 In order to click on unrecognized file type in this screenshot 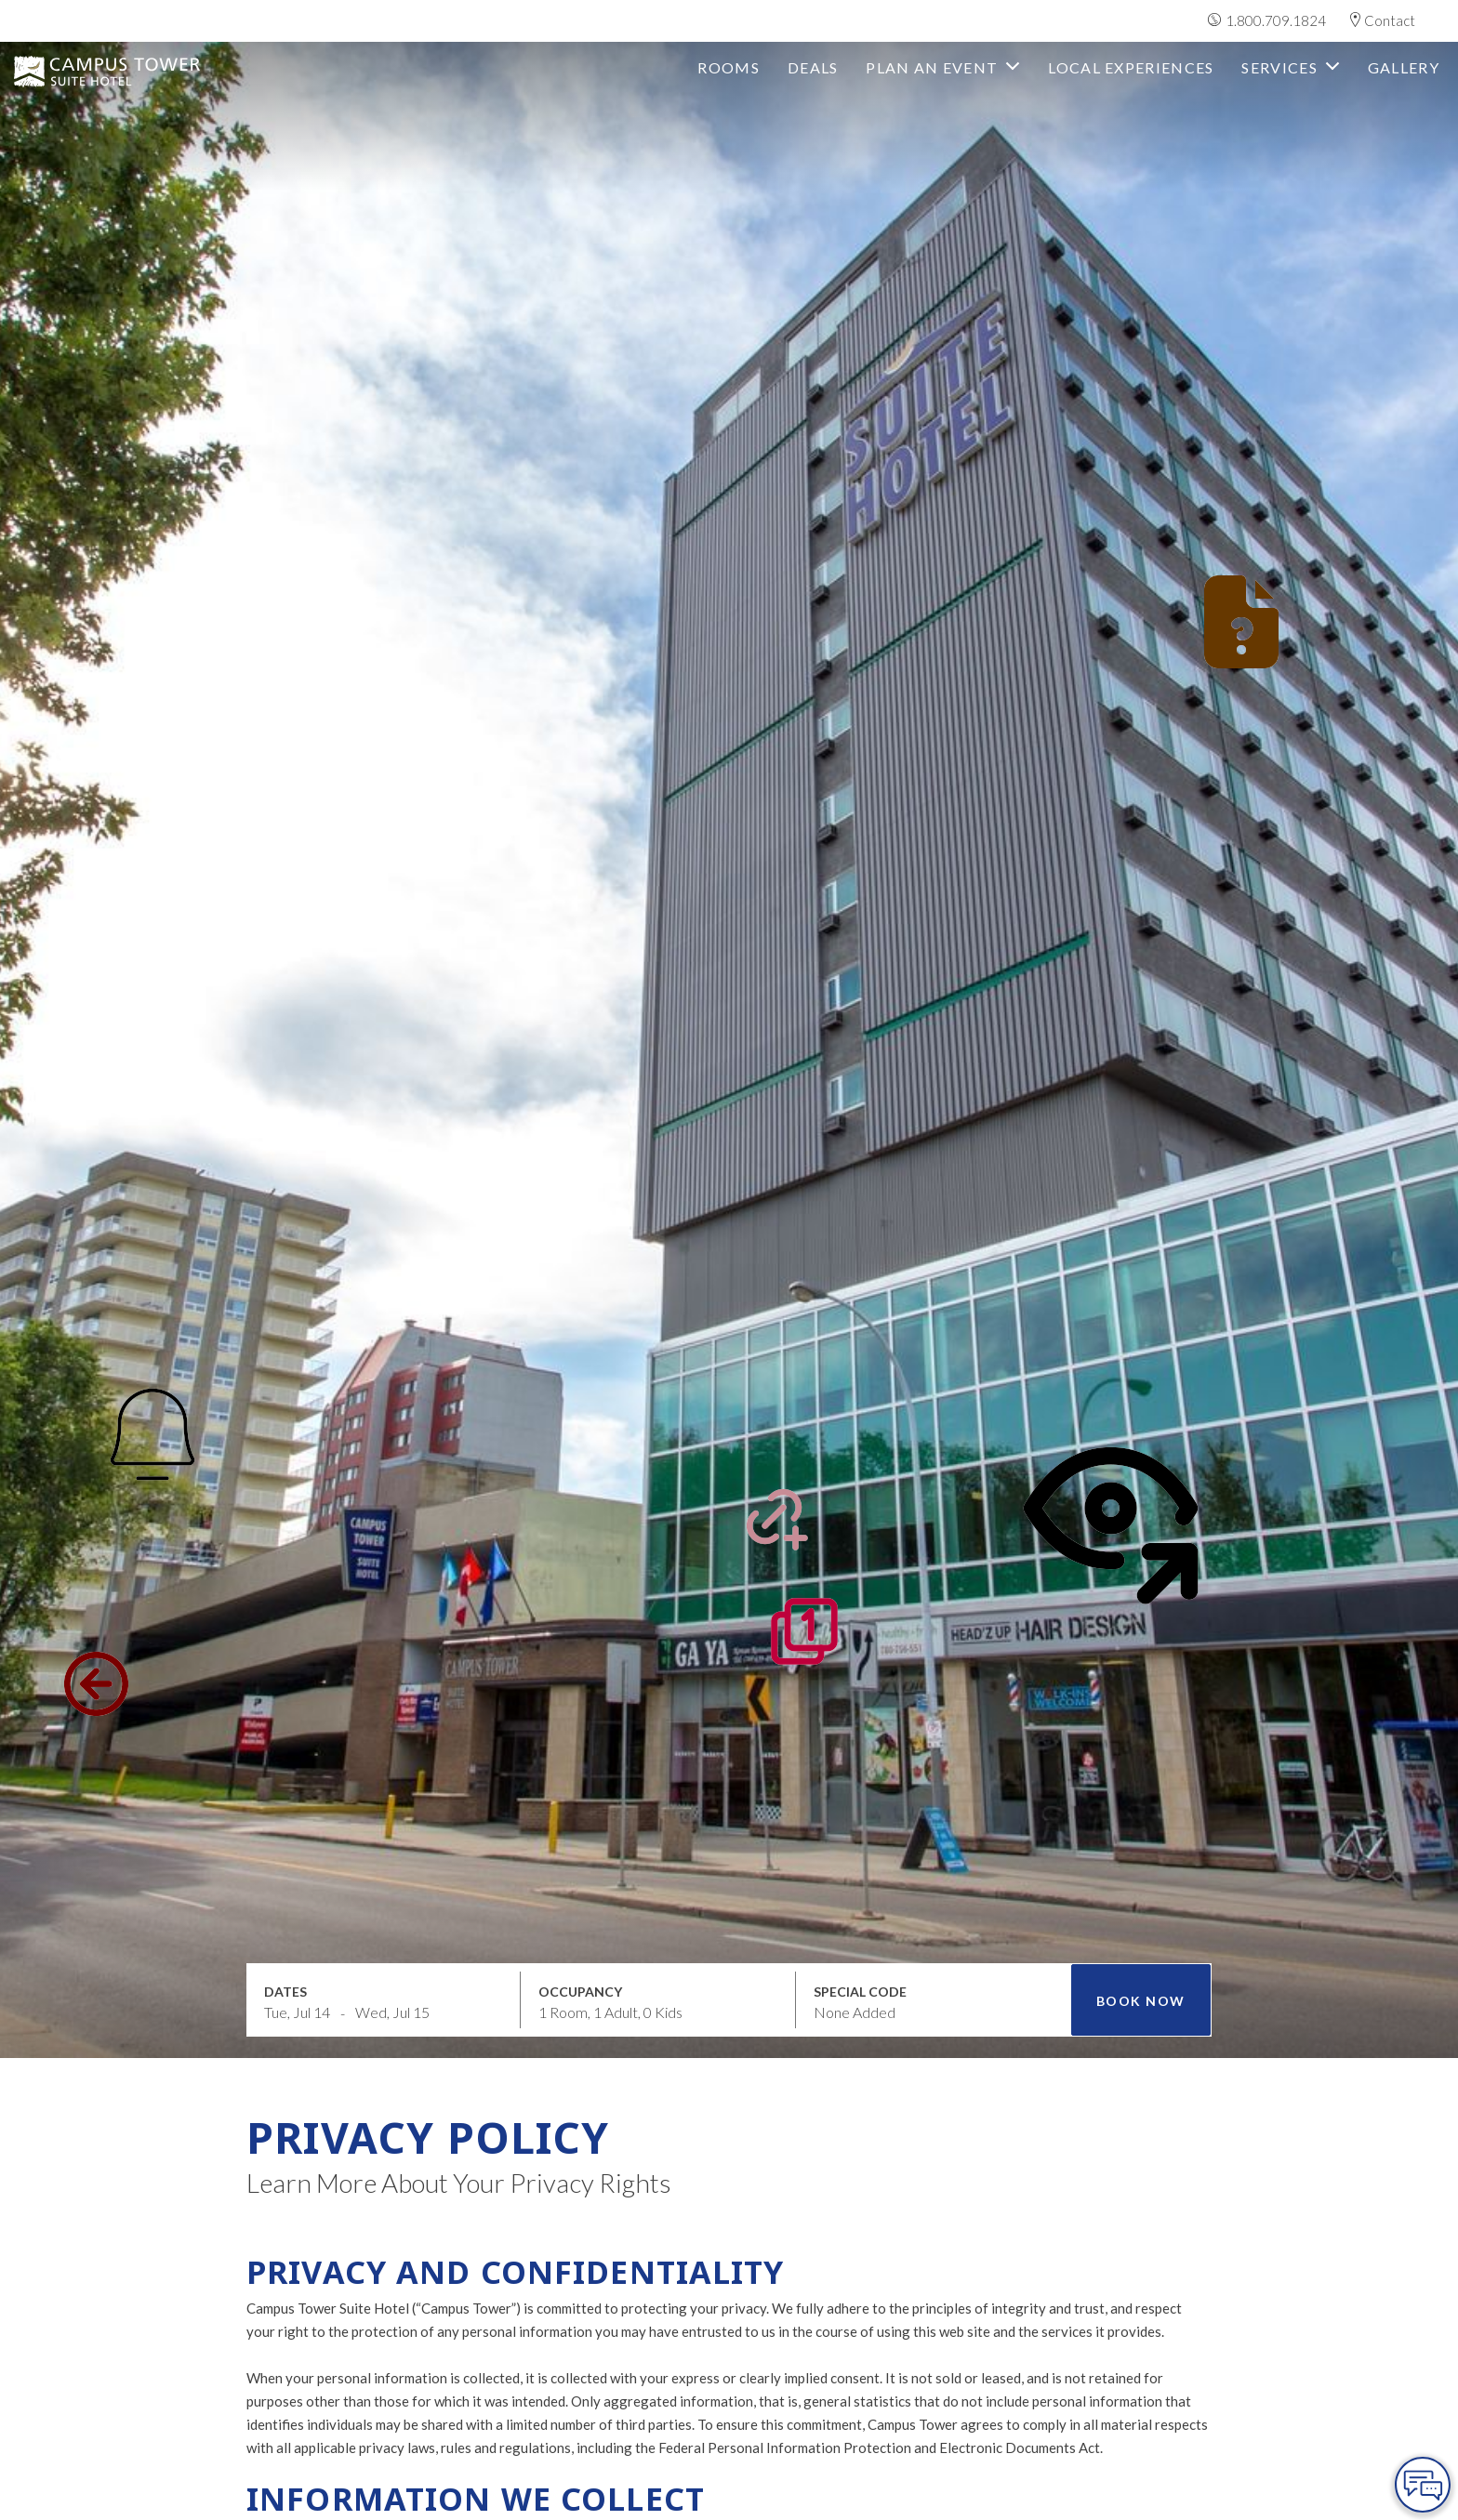, I will do `click(1241, 622)`.